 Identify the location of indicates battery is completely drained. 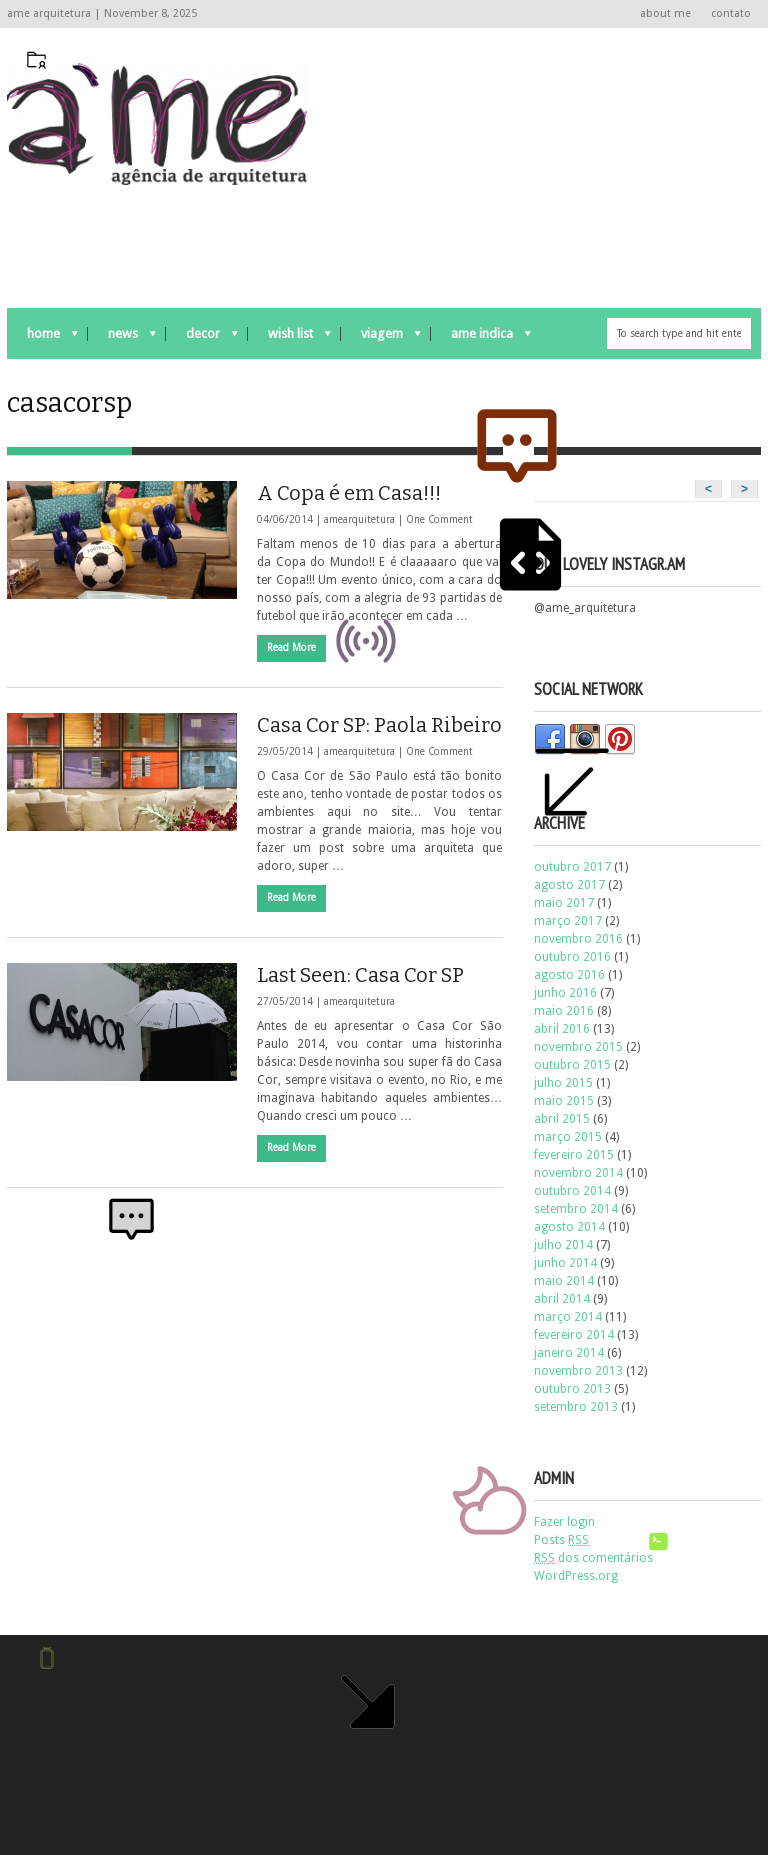
(47, 1658).